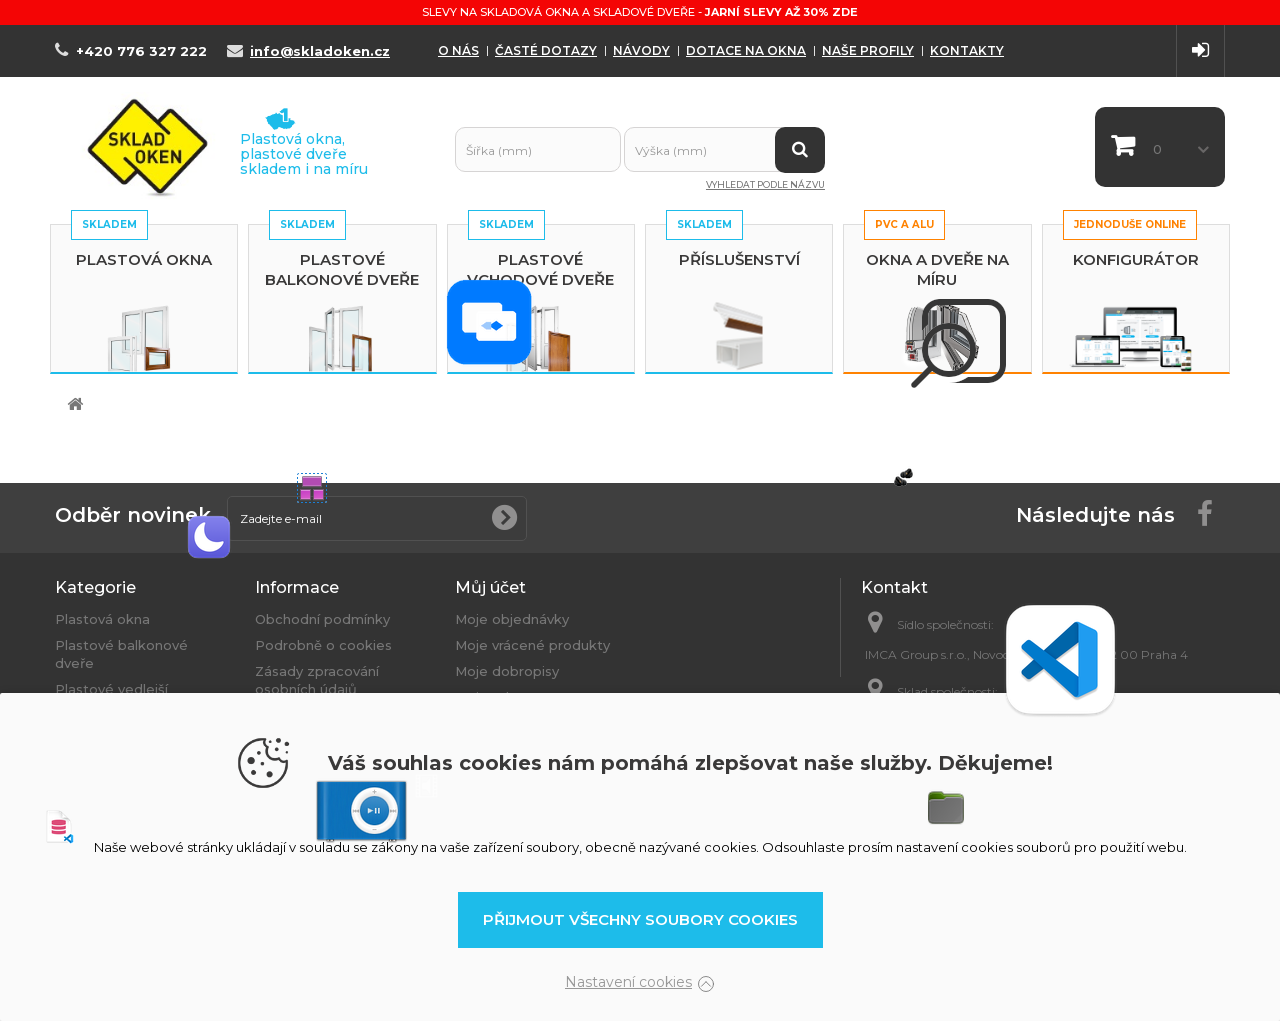  What do you see at coordinates (958, 341) in the screenshot?
I see `open image viewer application` at bounding box center [958, 341].